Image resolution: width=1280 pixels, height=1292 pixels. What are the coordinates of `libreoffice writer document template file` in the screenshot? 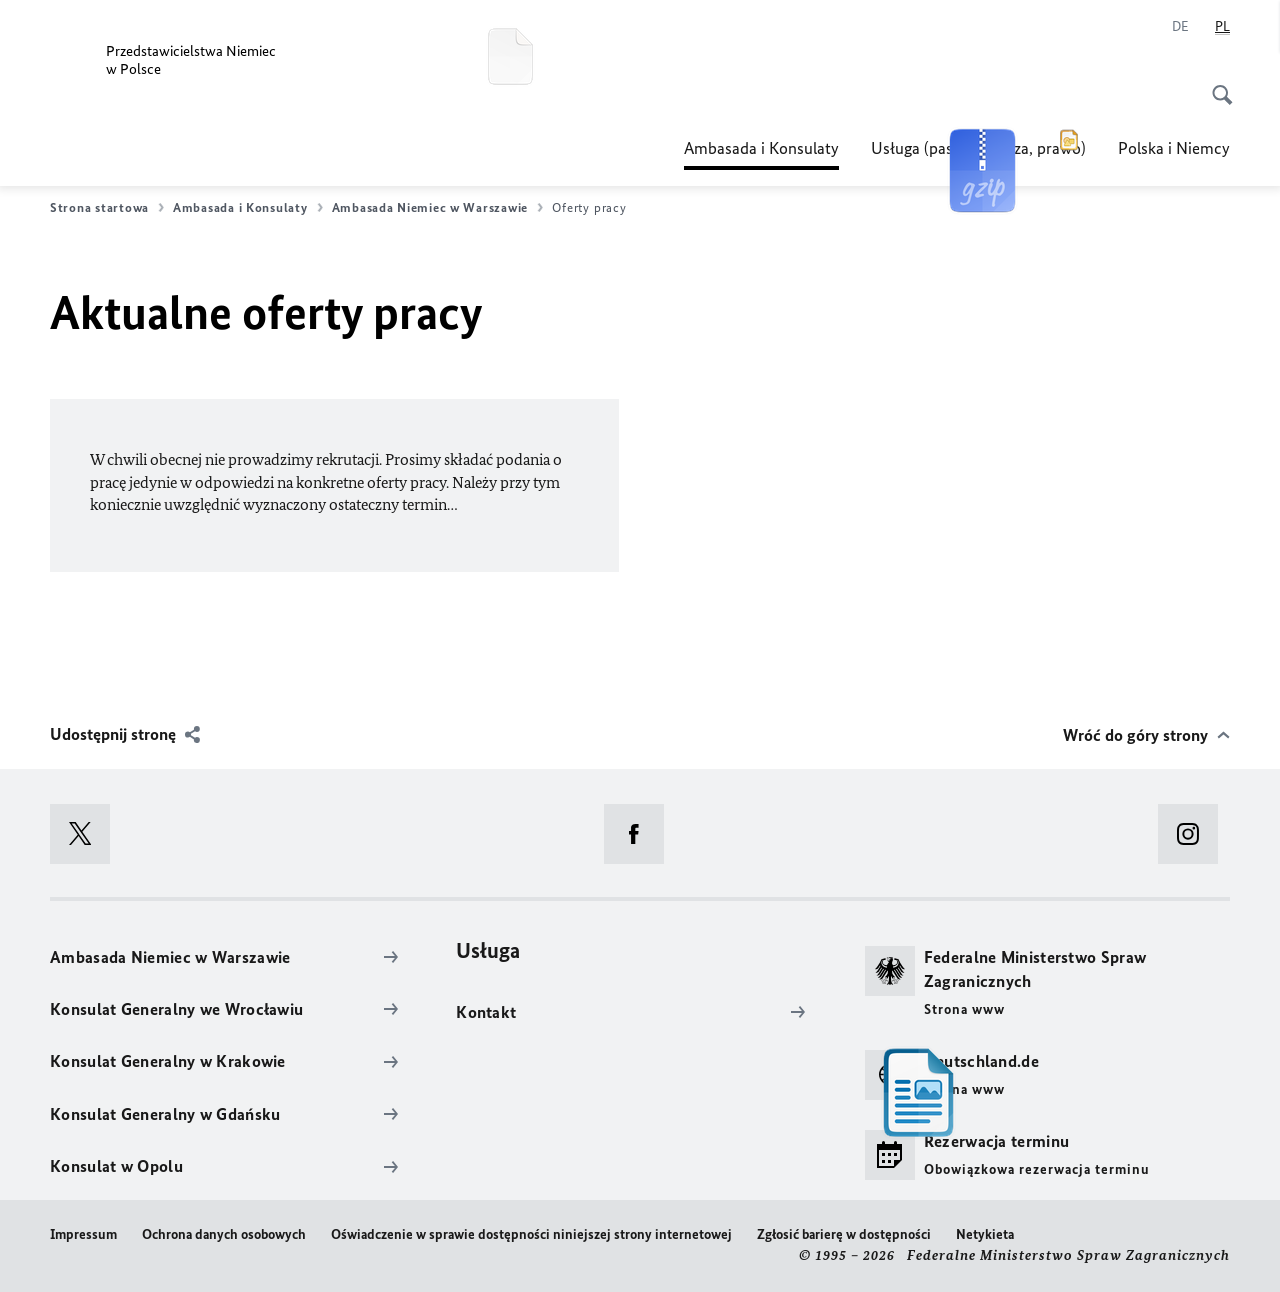 It's located at (918, 1092).